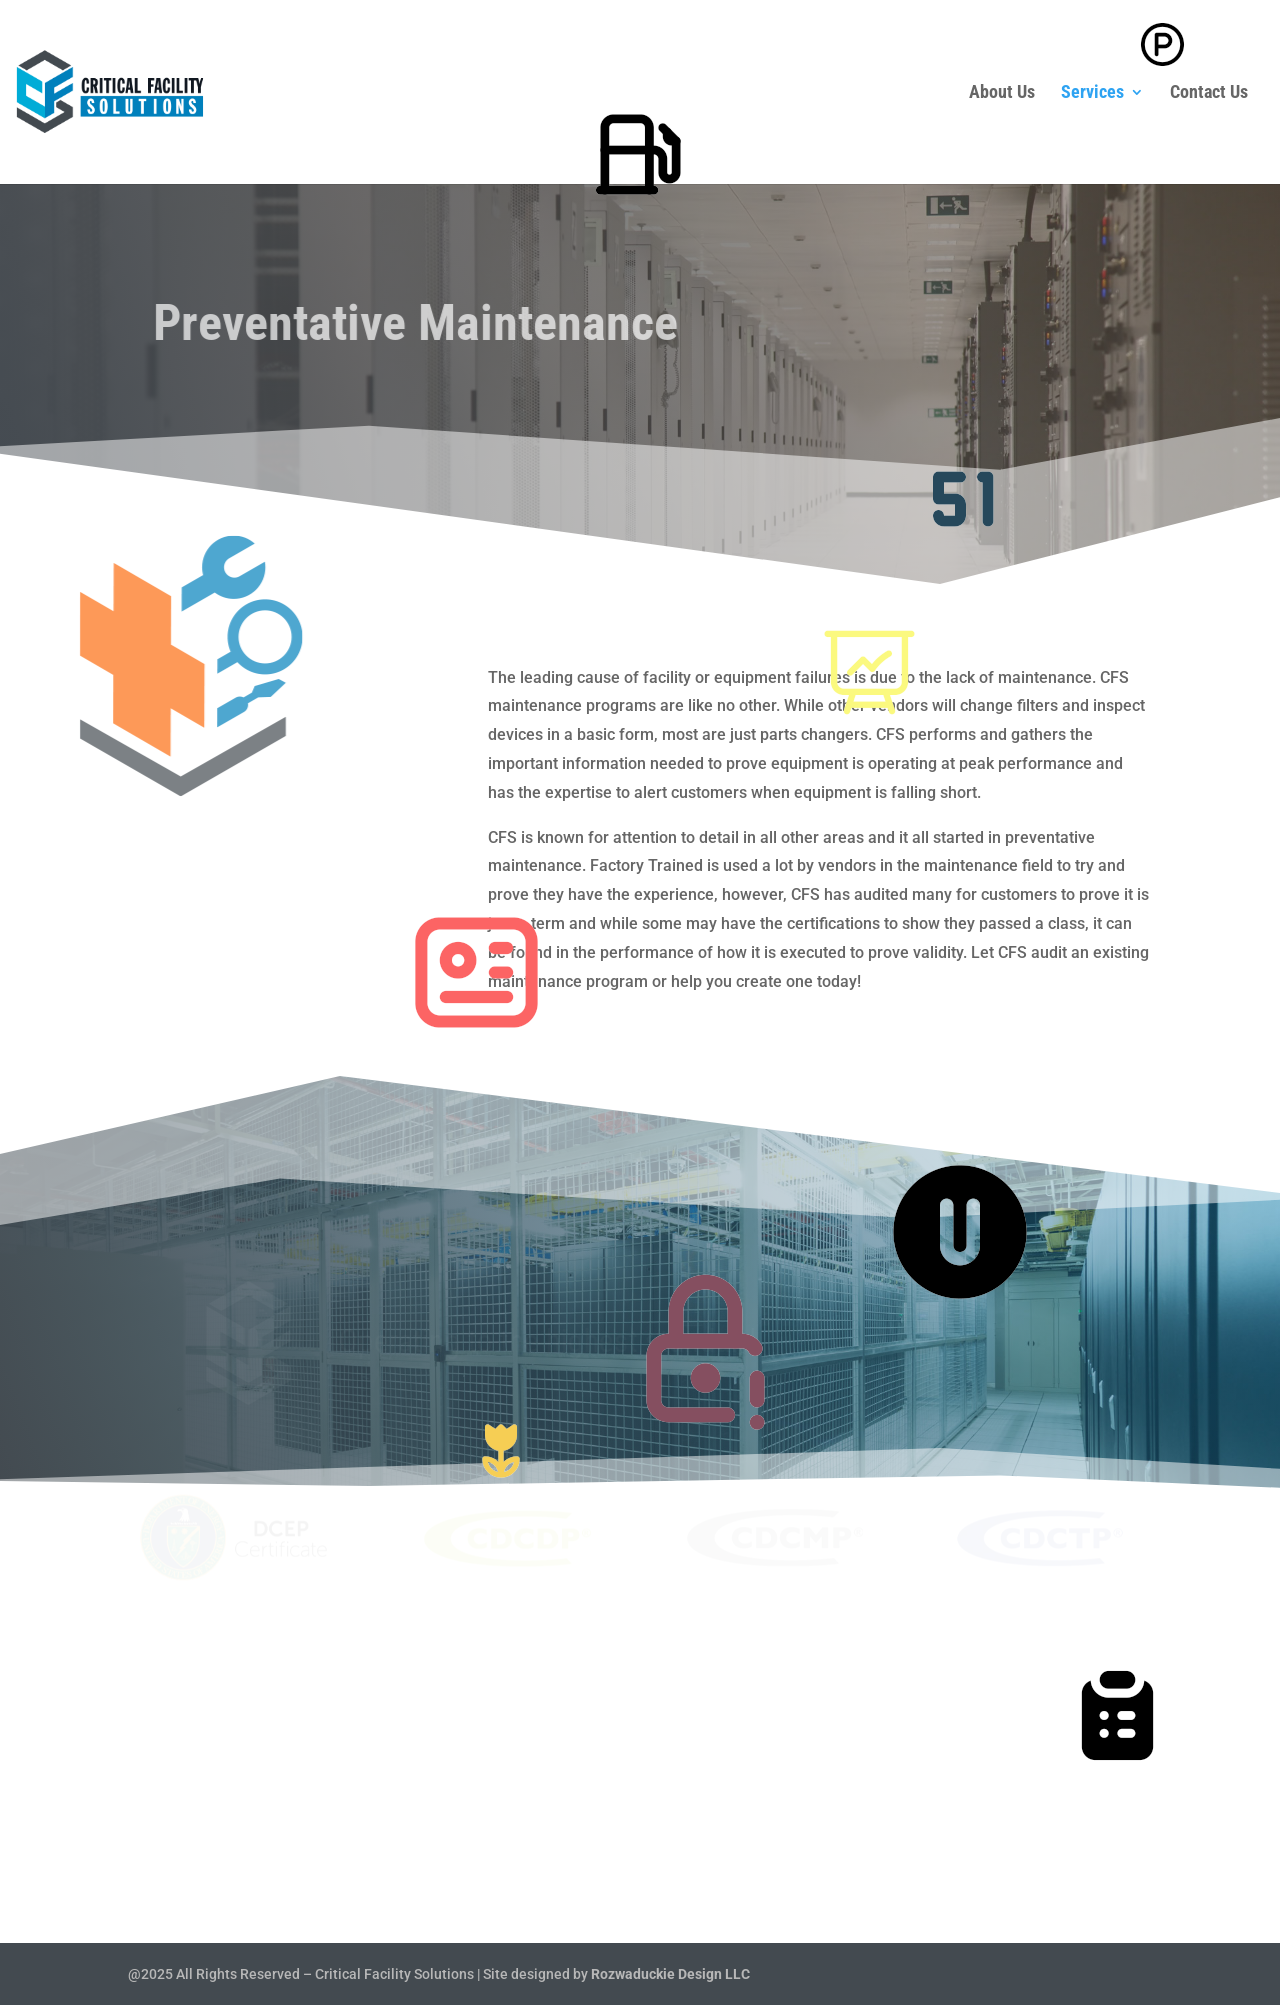  Describe the element at coordinates (966, 499) in the screenshot. I see `indicates item number 51 in a list or sequence` at that location.